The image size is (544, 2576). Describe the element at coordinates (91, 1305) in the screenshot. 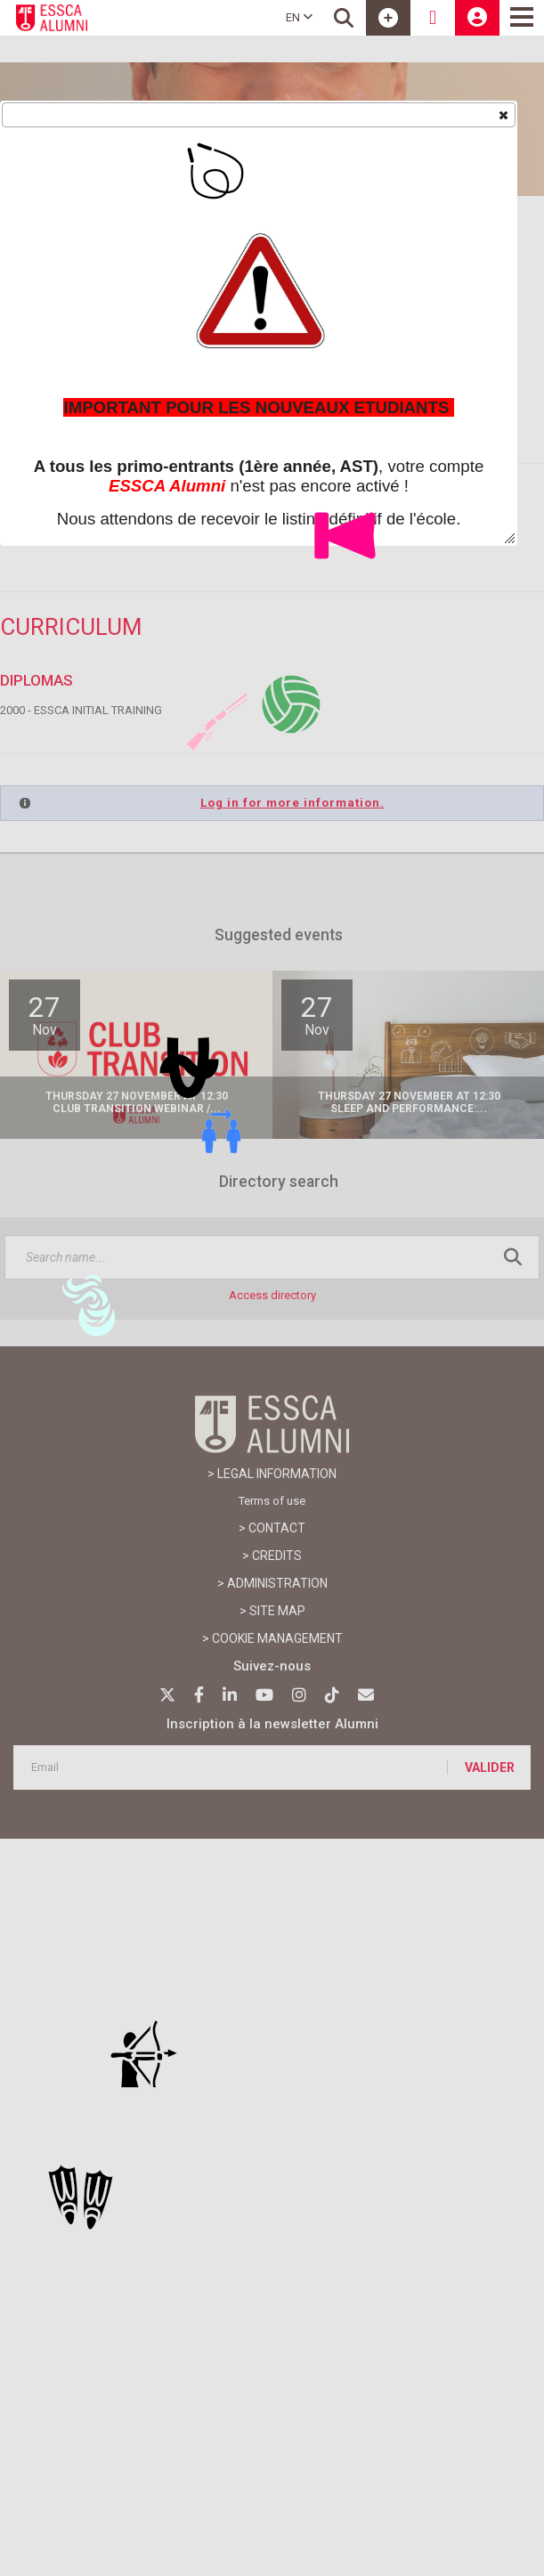

I see `incense or aromatherapy item in a game inventory` at that location.